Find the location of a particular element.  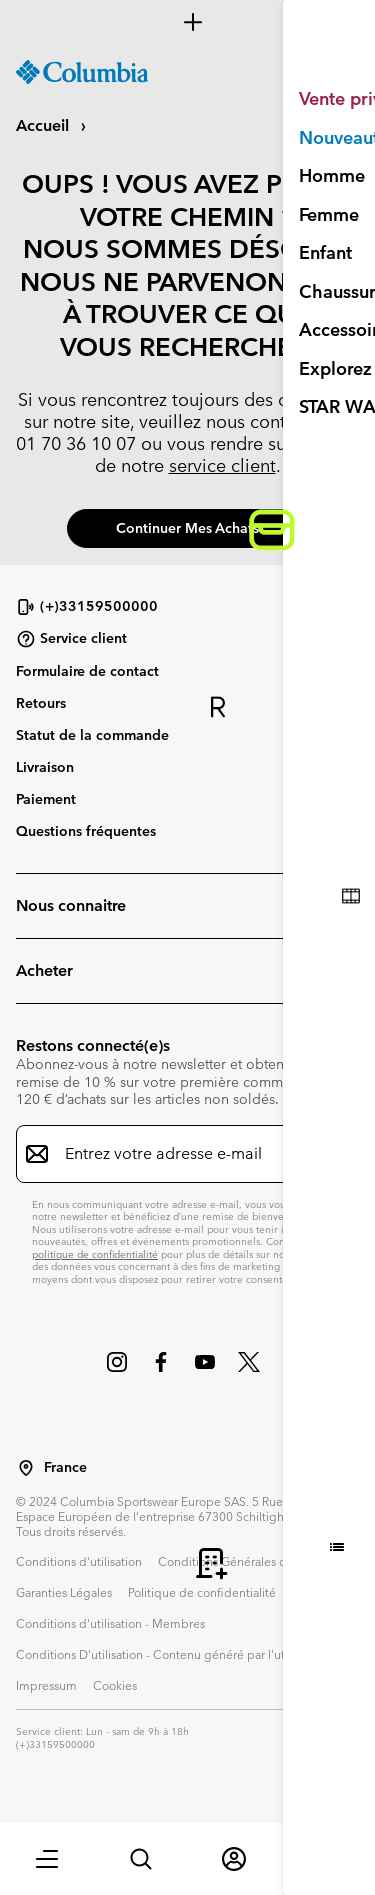

airpods case battery or connection status is located at coordinates (272, 530).